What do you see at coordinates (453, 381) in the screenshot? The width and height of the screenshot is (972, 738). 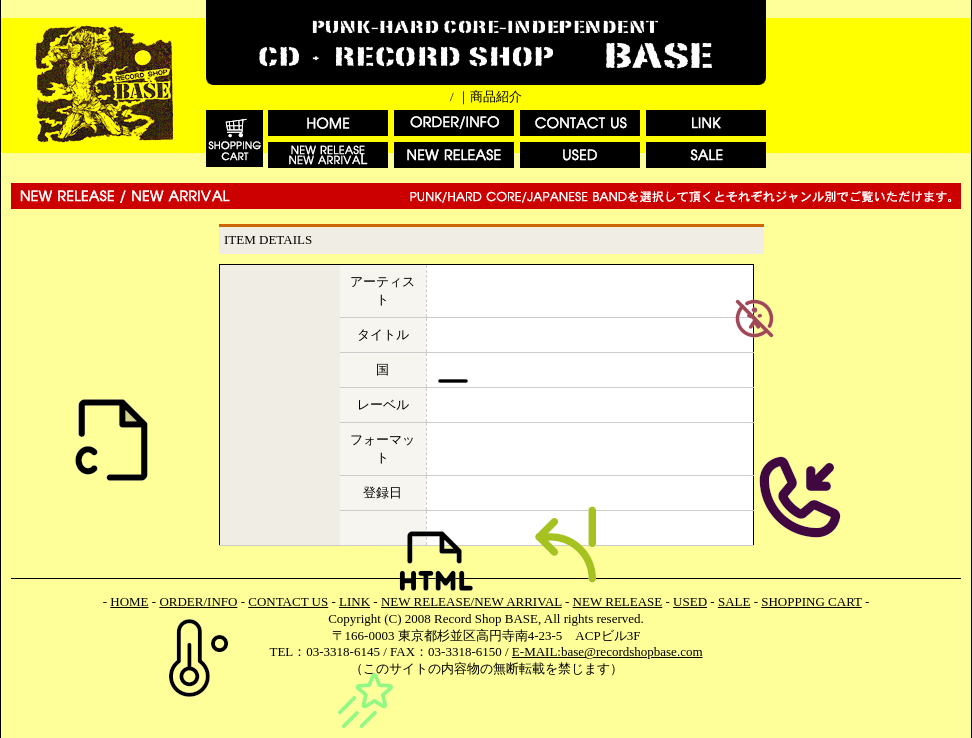 I see `remove an item from a list or cart` at bounding box center [453, 381].